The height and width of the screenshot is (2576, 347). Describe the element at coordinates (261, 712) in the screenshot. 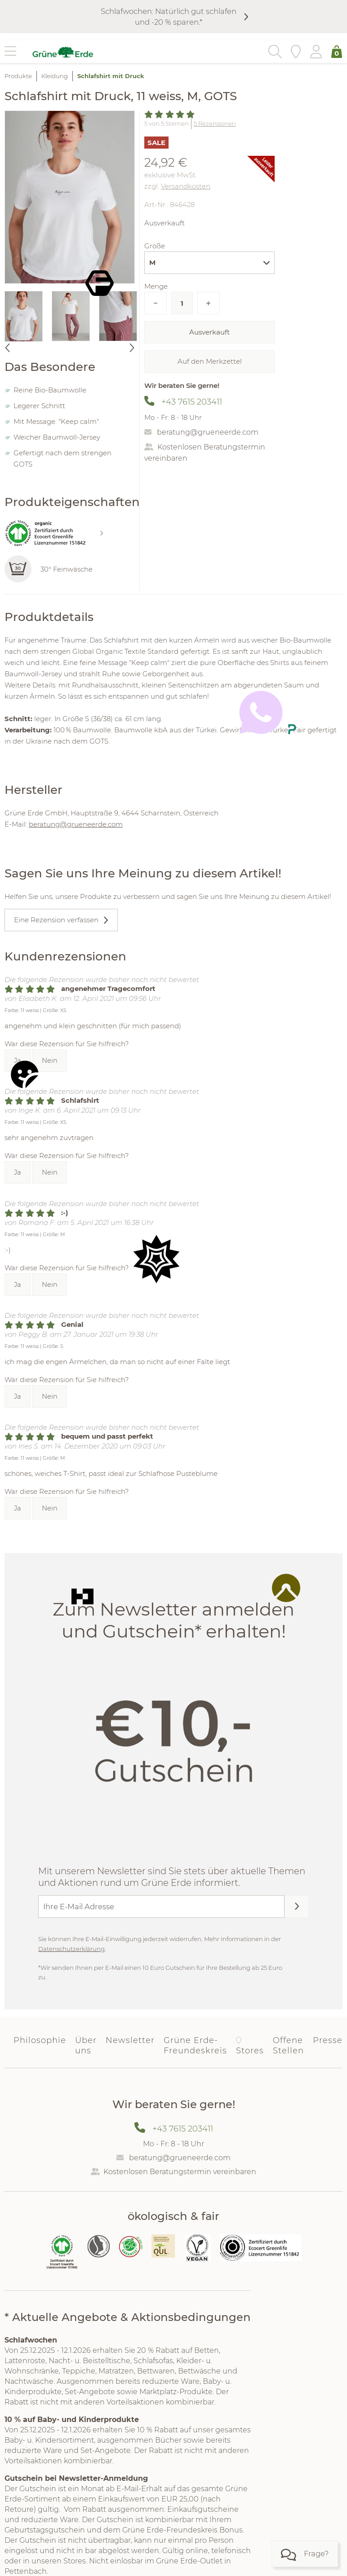

I see `open WhatsApp messaging app` at that location.